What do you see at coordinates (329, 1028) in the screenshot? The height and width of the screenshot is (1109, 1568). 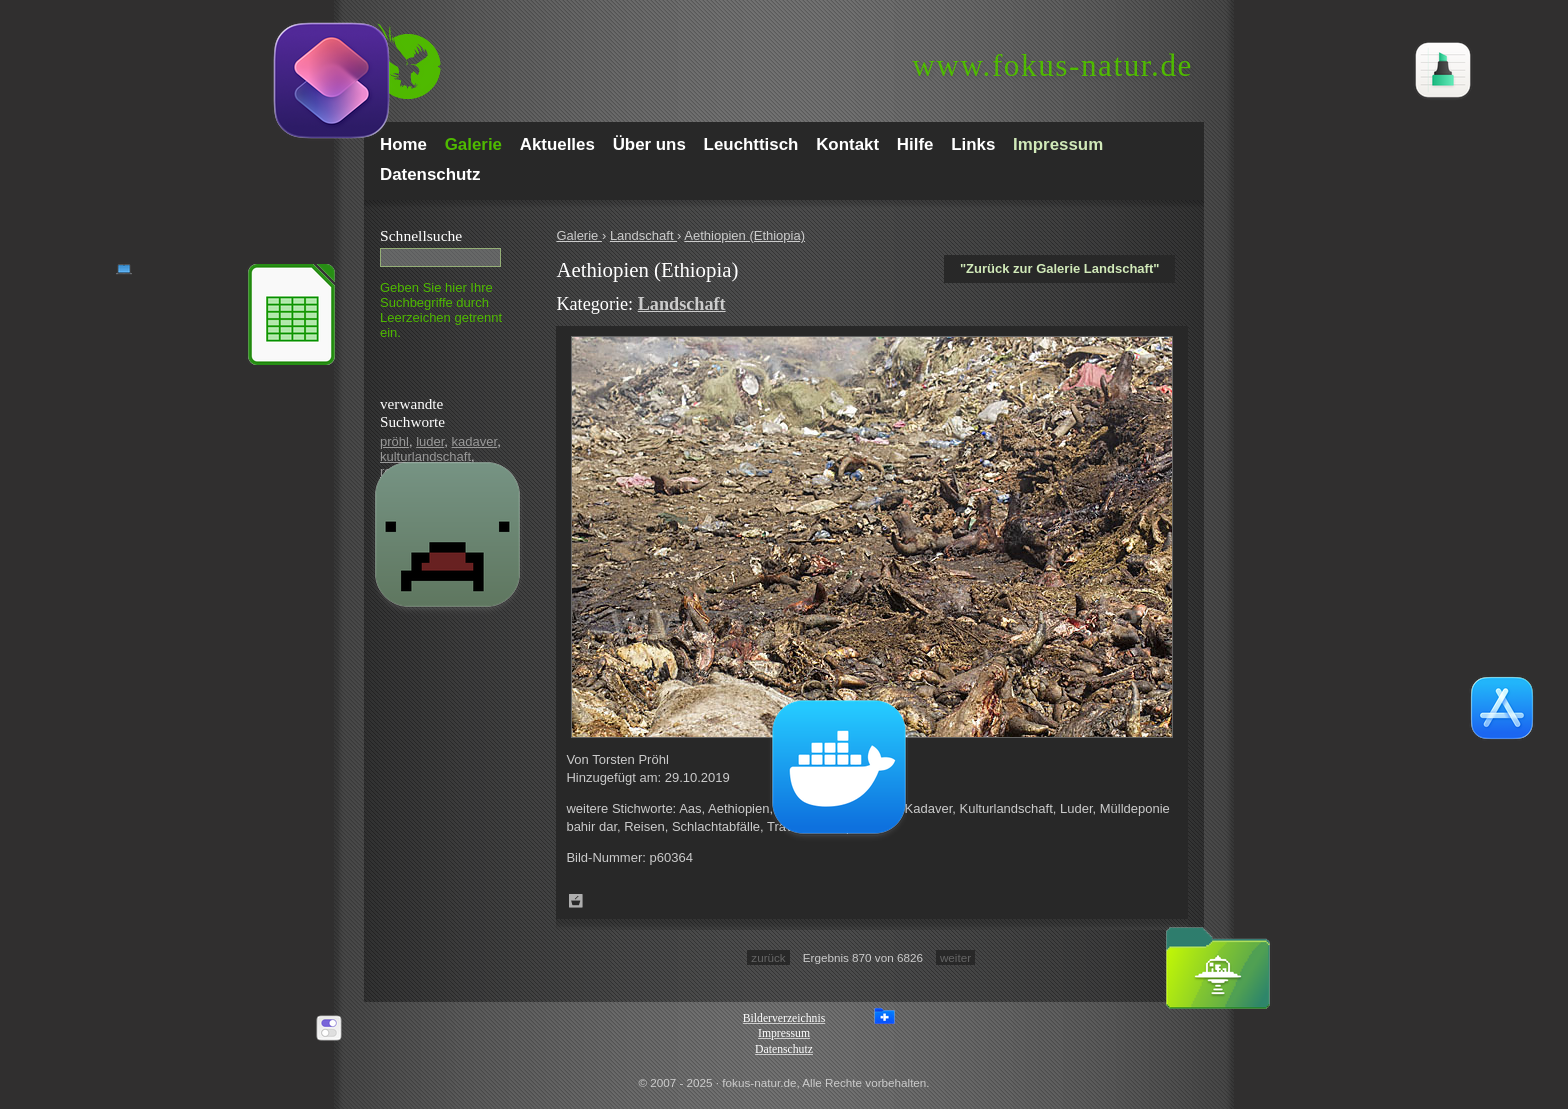 I see `open system settings` at bounding box center [329, 1028].